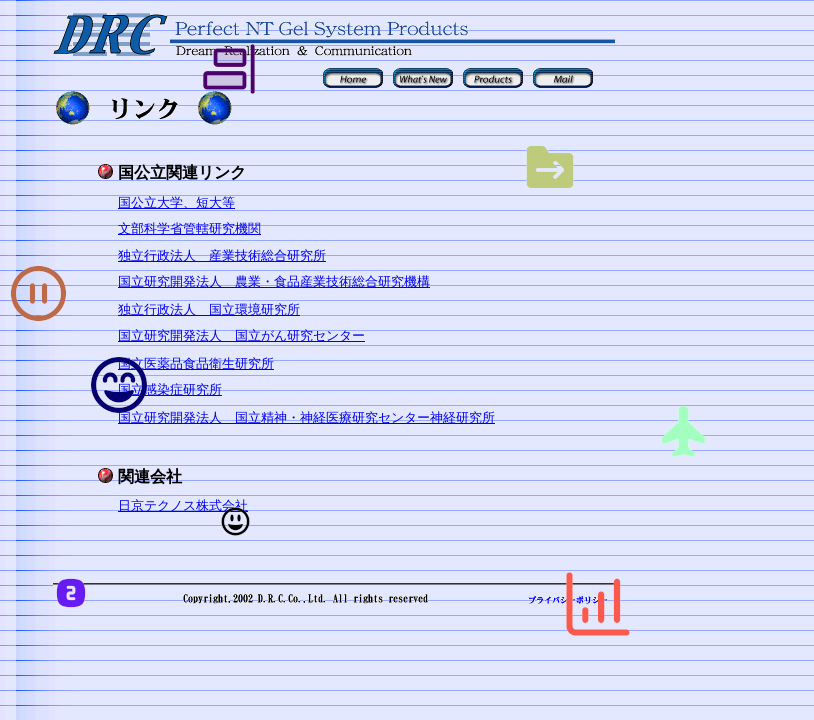 This screenshot has width=814, height=720. I want to click on pause media playback, so click(38, 293).